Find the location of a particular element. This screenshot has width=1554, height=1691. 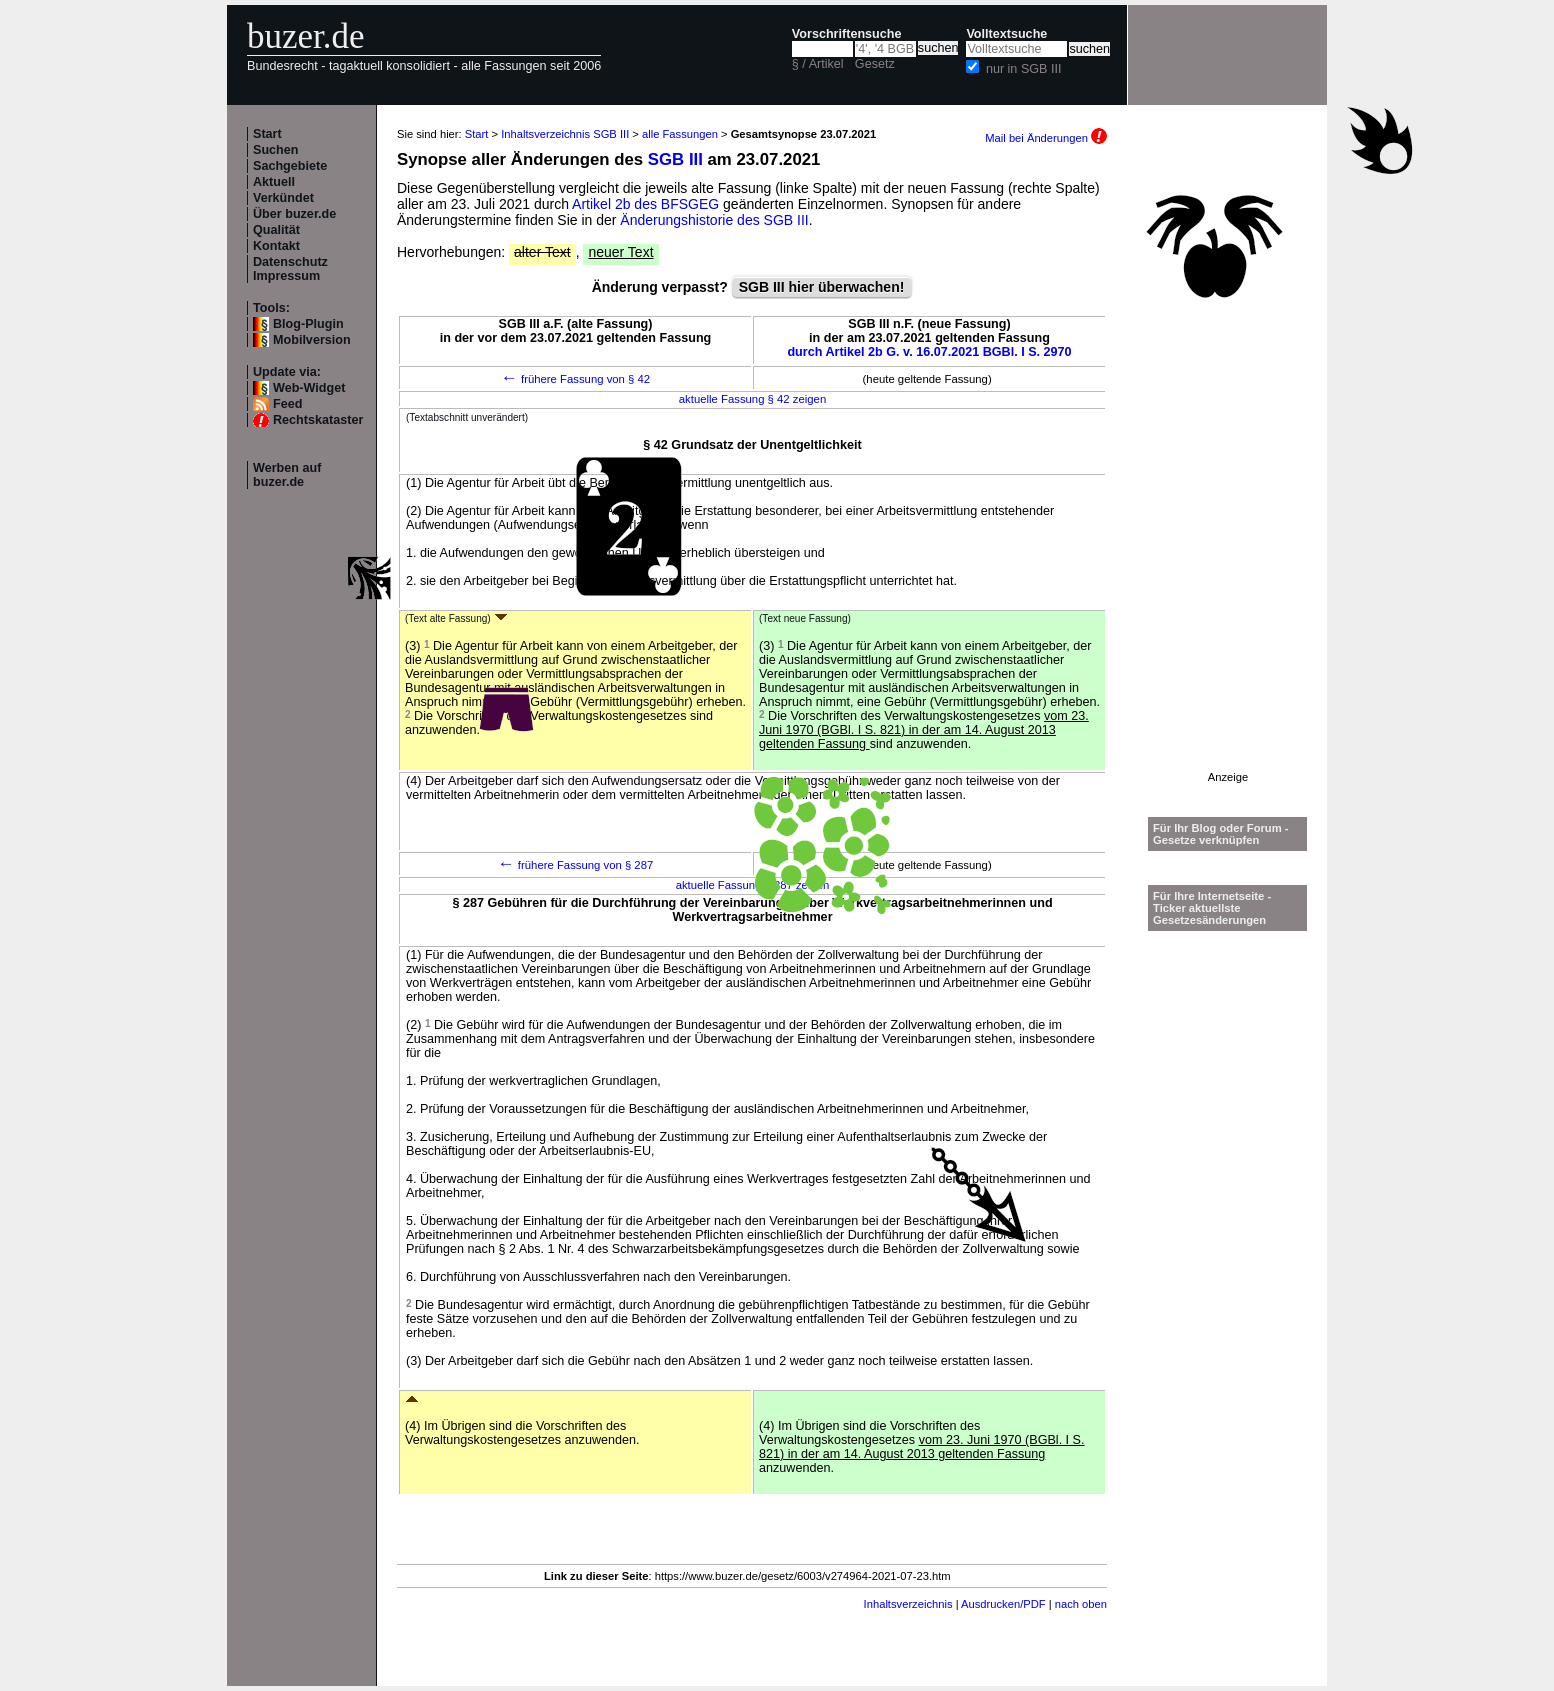

equip harpoon weapon or grappling tool is located at coordinates (978, 1194).